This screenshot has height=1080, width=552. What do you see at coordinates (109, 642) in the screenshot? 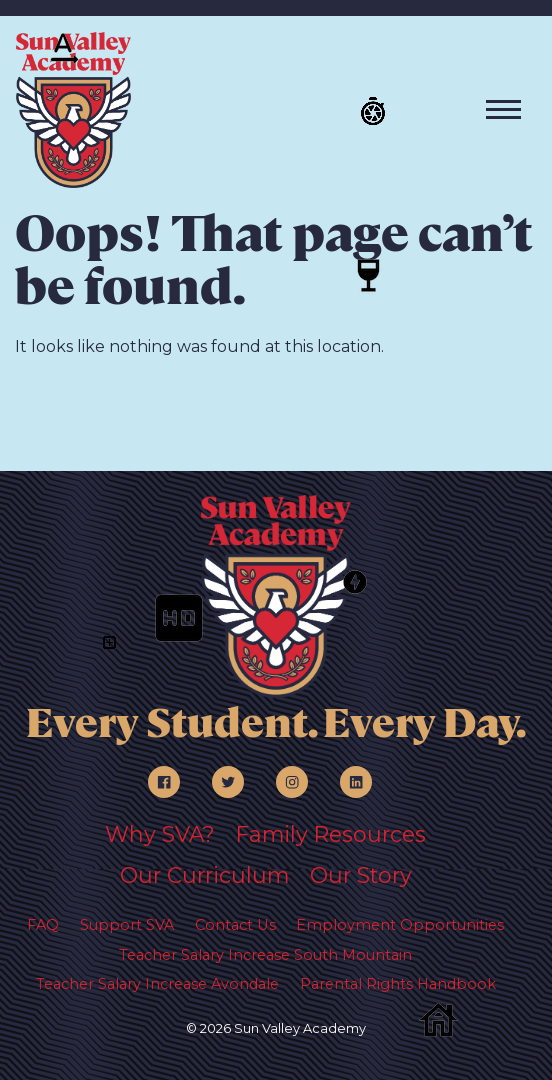
I see `add a new item or entry` at bounding box center [109, 642].